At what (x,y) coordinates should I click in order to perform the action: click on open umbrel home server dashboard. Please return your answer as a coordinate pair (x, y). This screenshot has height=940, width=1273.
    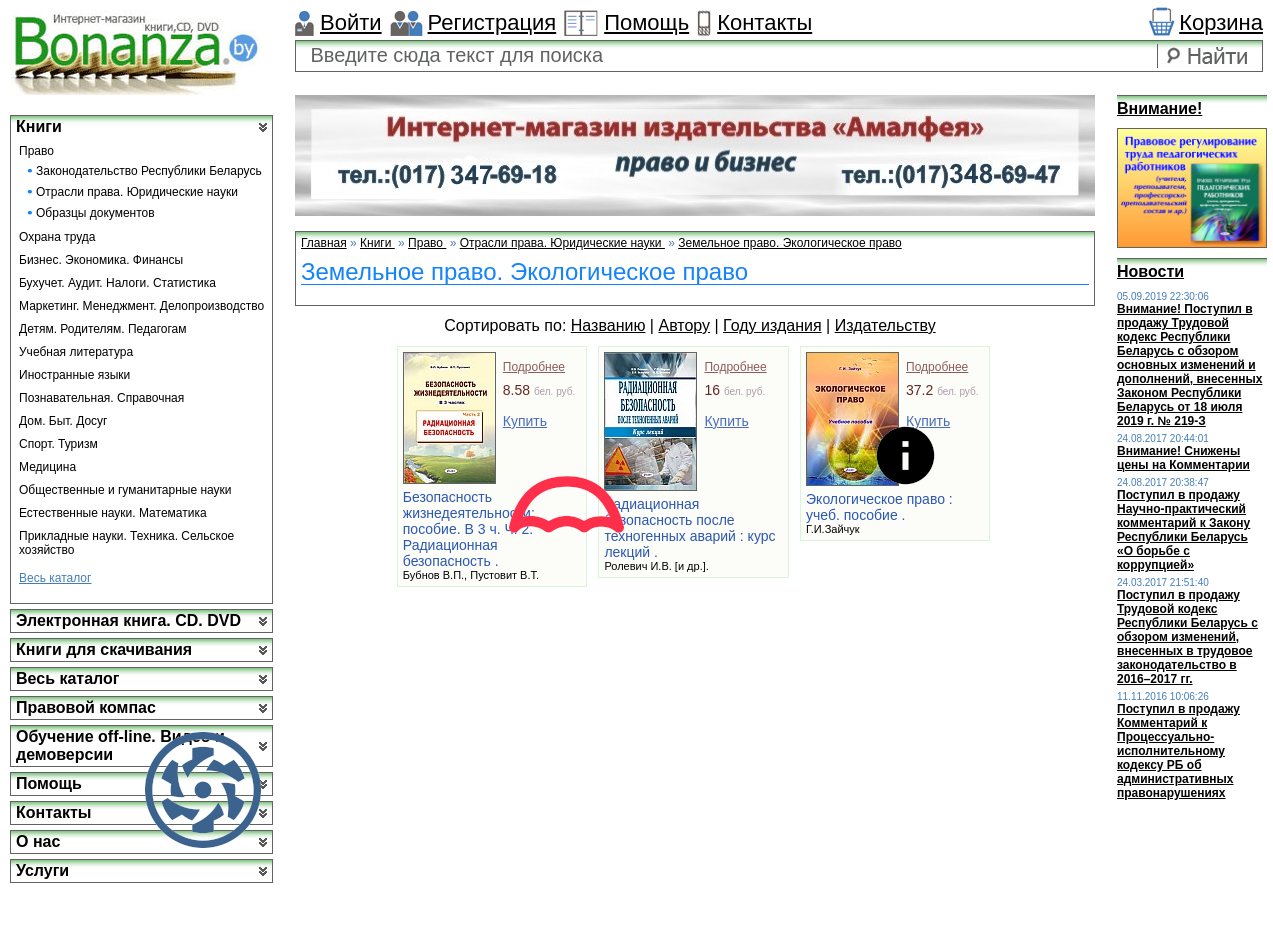
    Looking at the image, I should click on (566, 504).